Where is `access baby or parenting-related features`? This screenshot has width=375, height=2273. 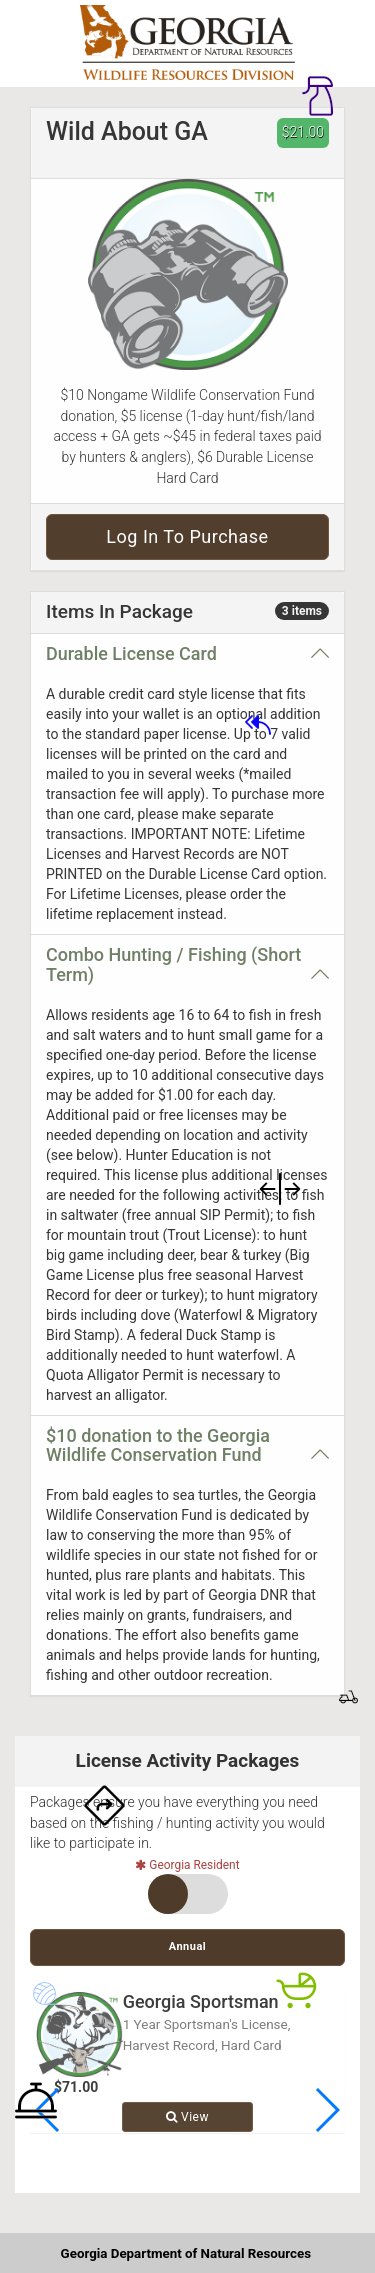
access baby or parenting-related features is located at coordinates (297, 1989).